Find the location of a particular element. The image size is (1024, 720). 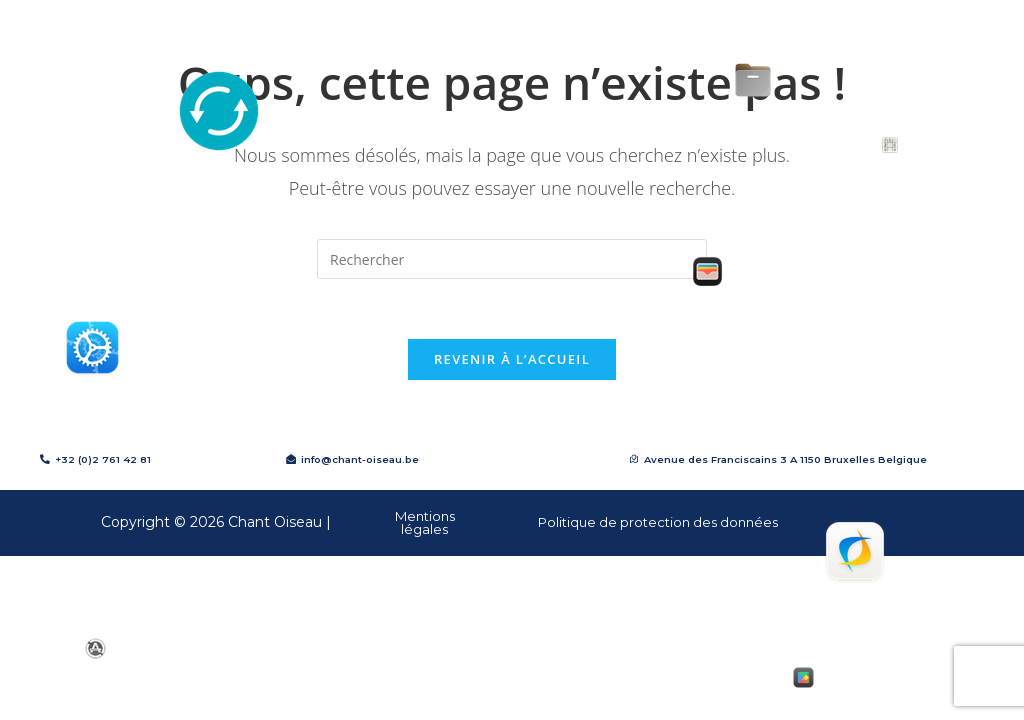

indicates file or folder is currently syncing is located at coordinates (219, 111).